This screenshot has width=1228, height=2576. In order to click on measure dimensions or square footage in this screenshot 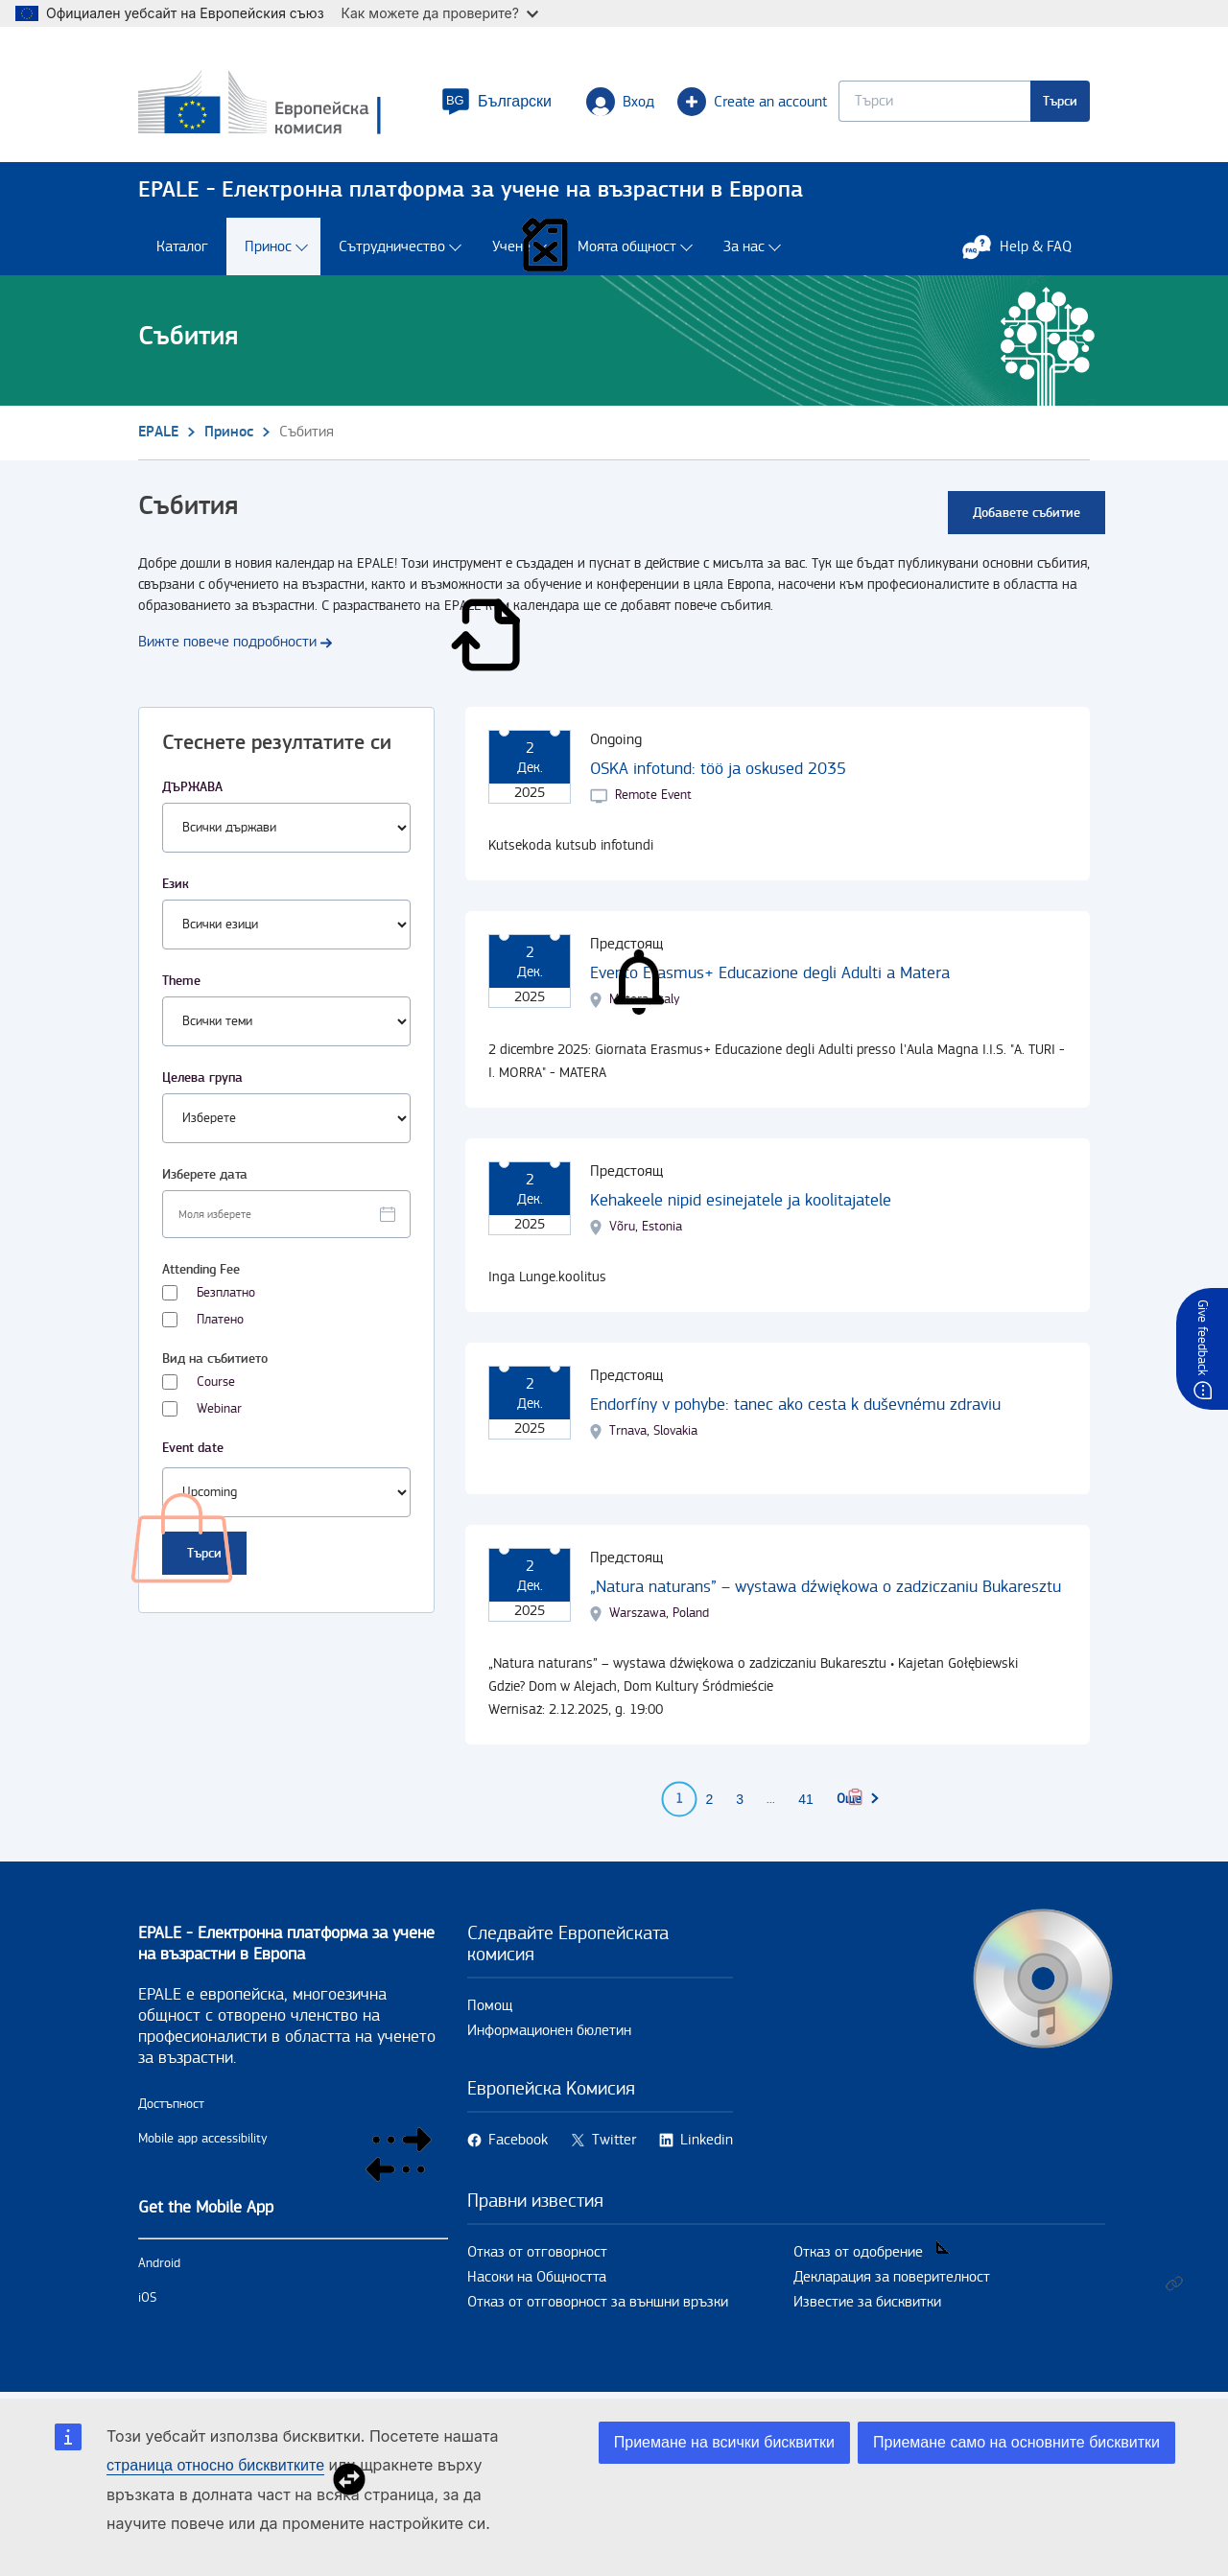, I will do `click(942, 2246)`.